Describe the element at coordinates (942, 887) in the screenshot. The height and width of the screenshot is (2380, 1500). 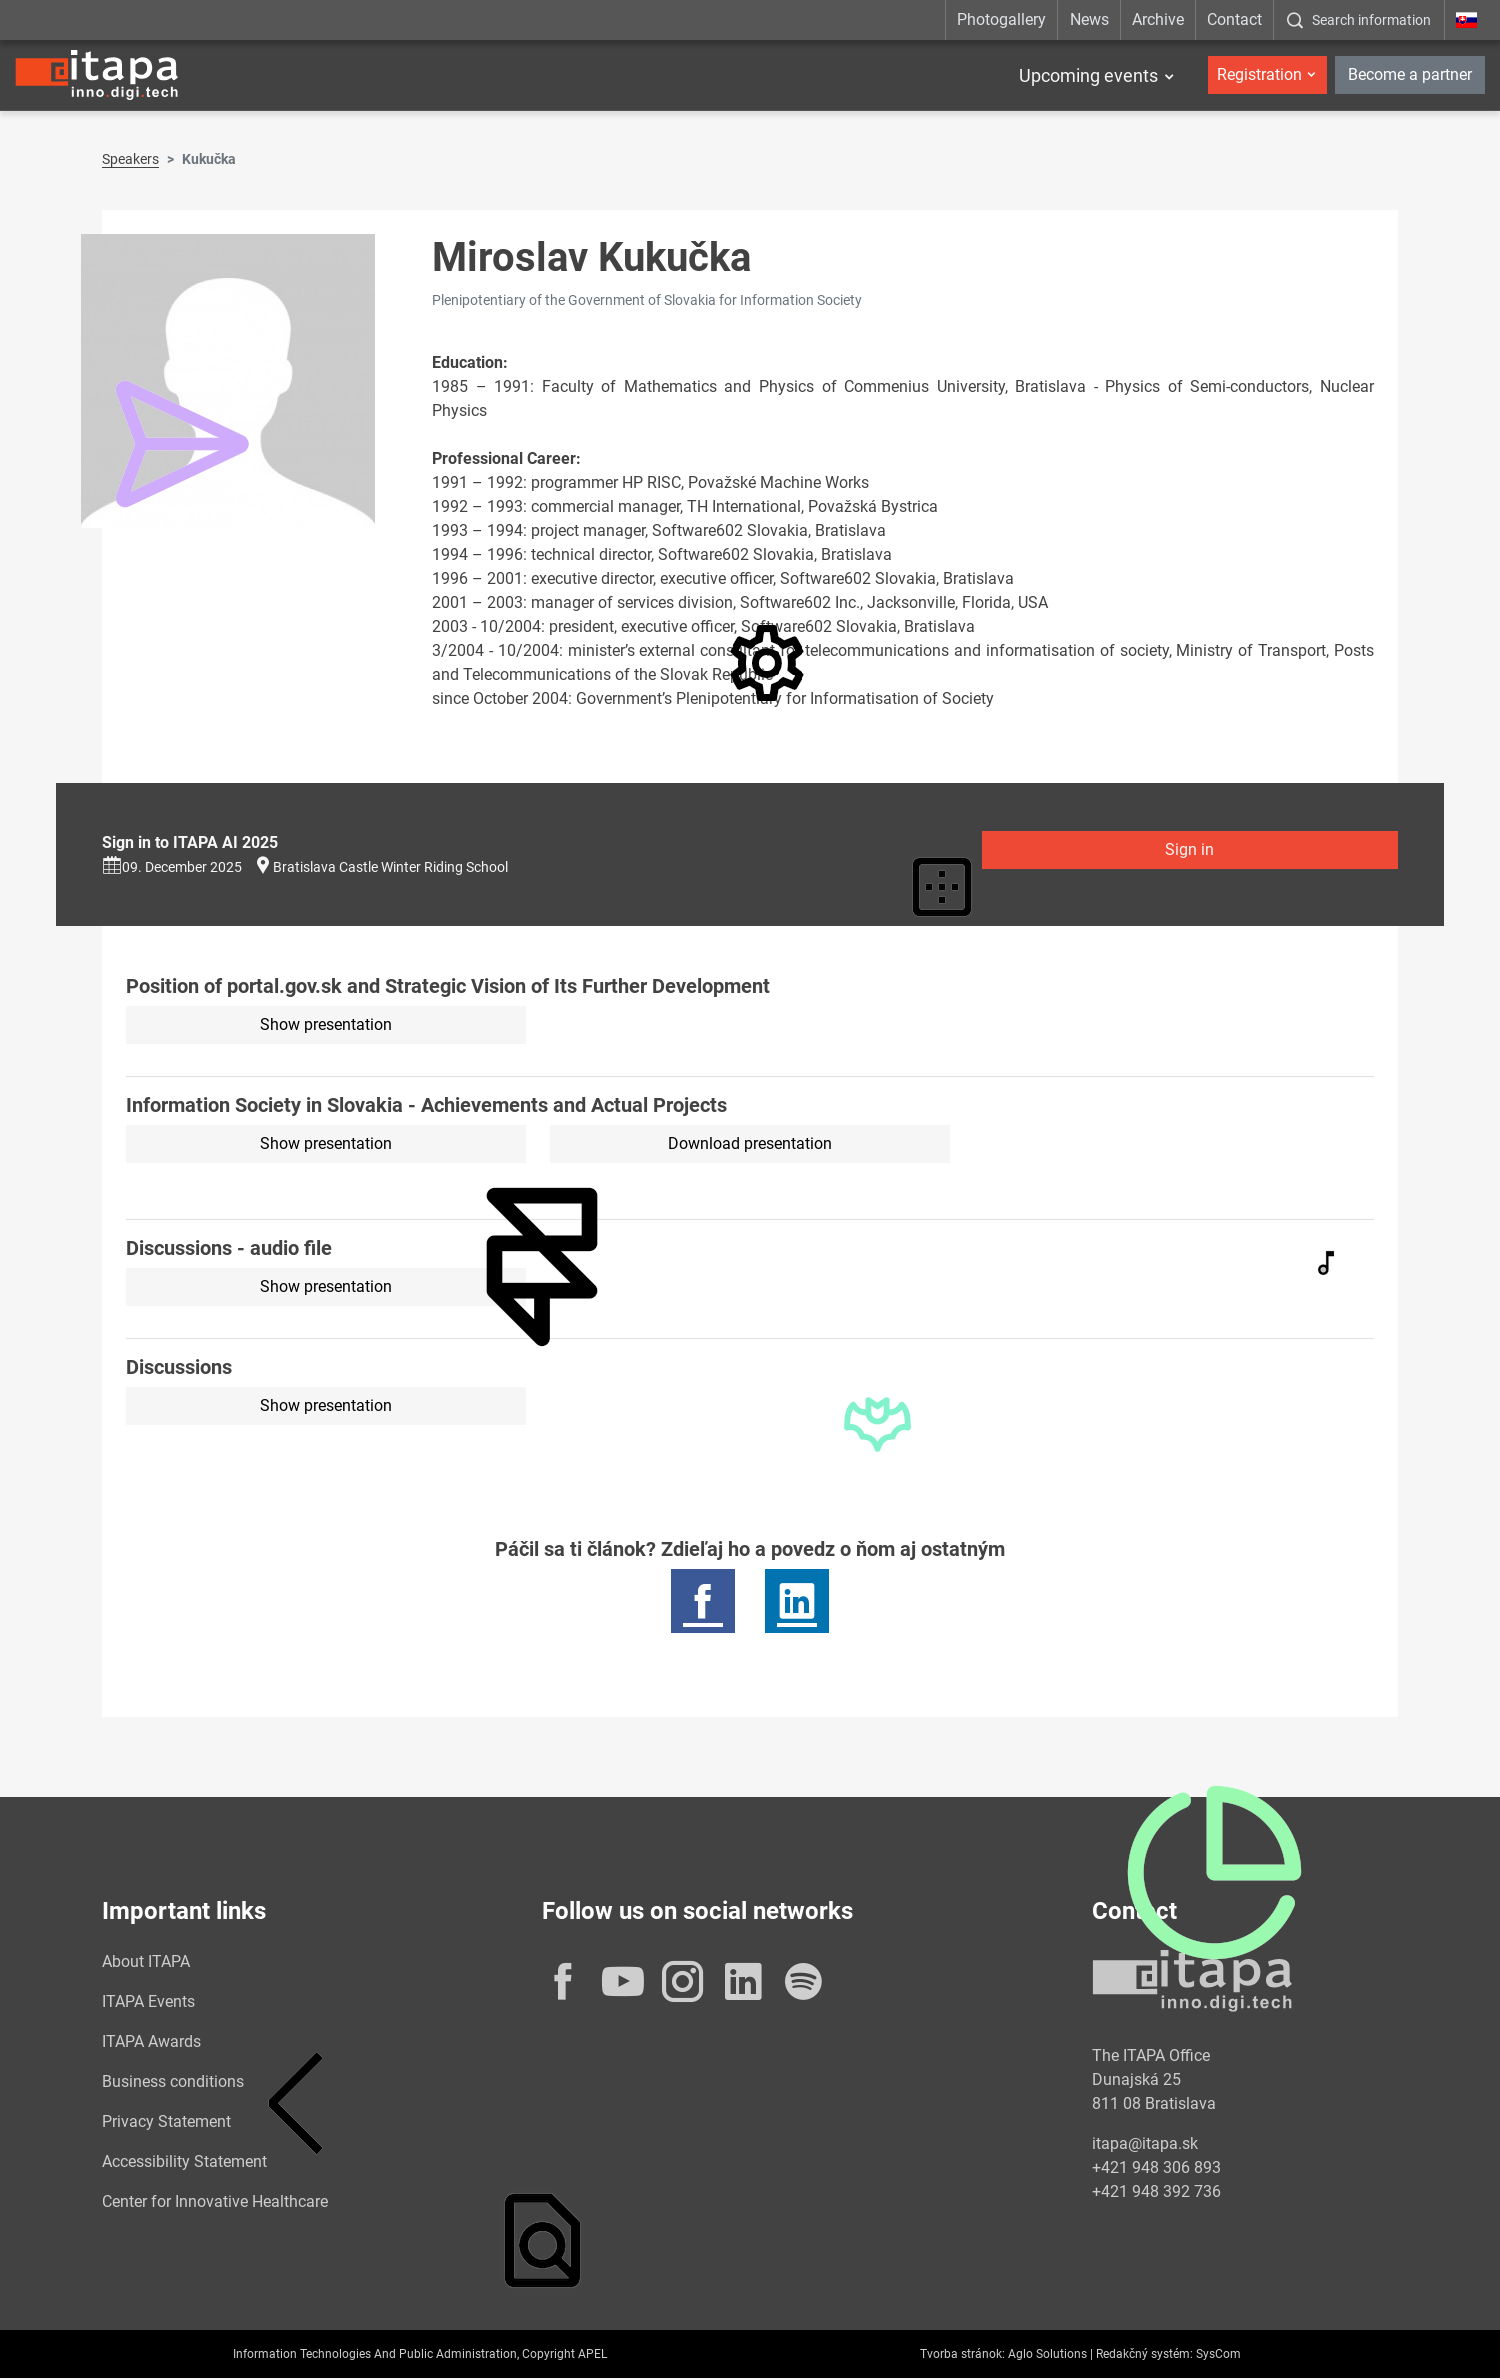
I see `apply outer border to selected cells` at that location.